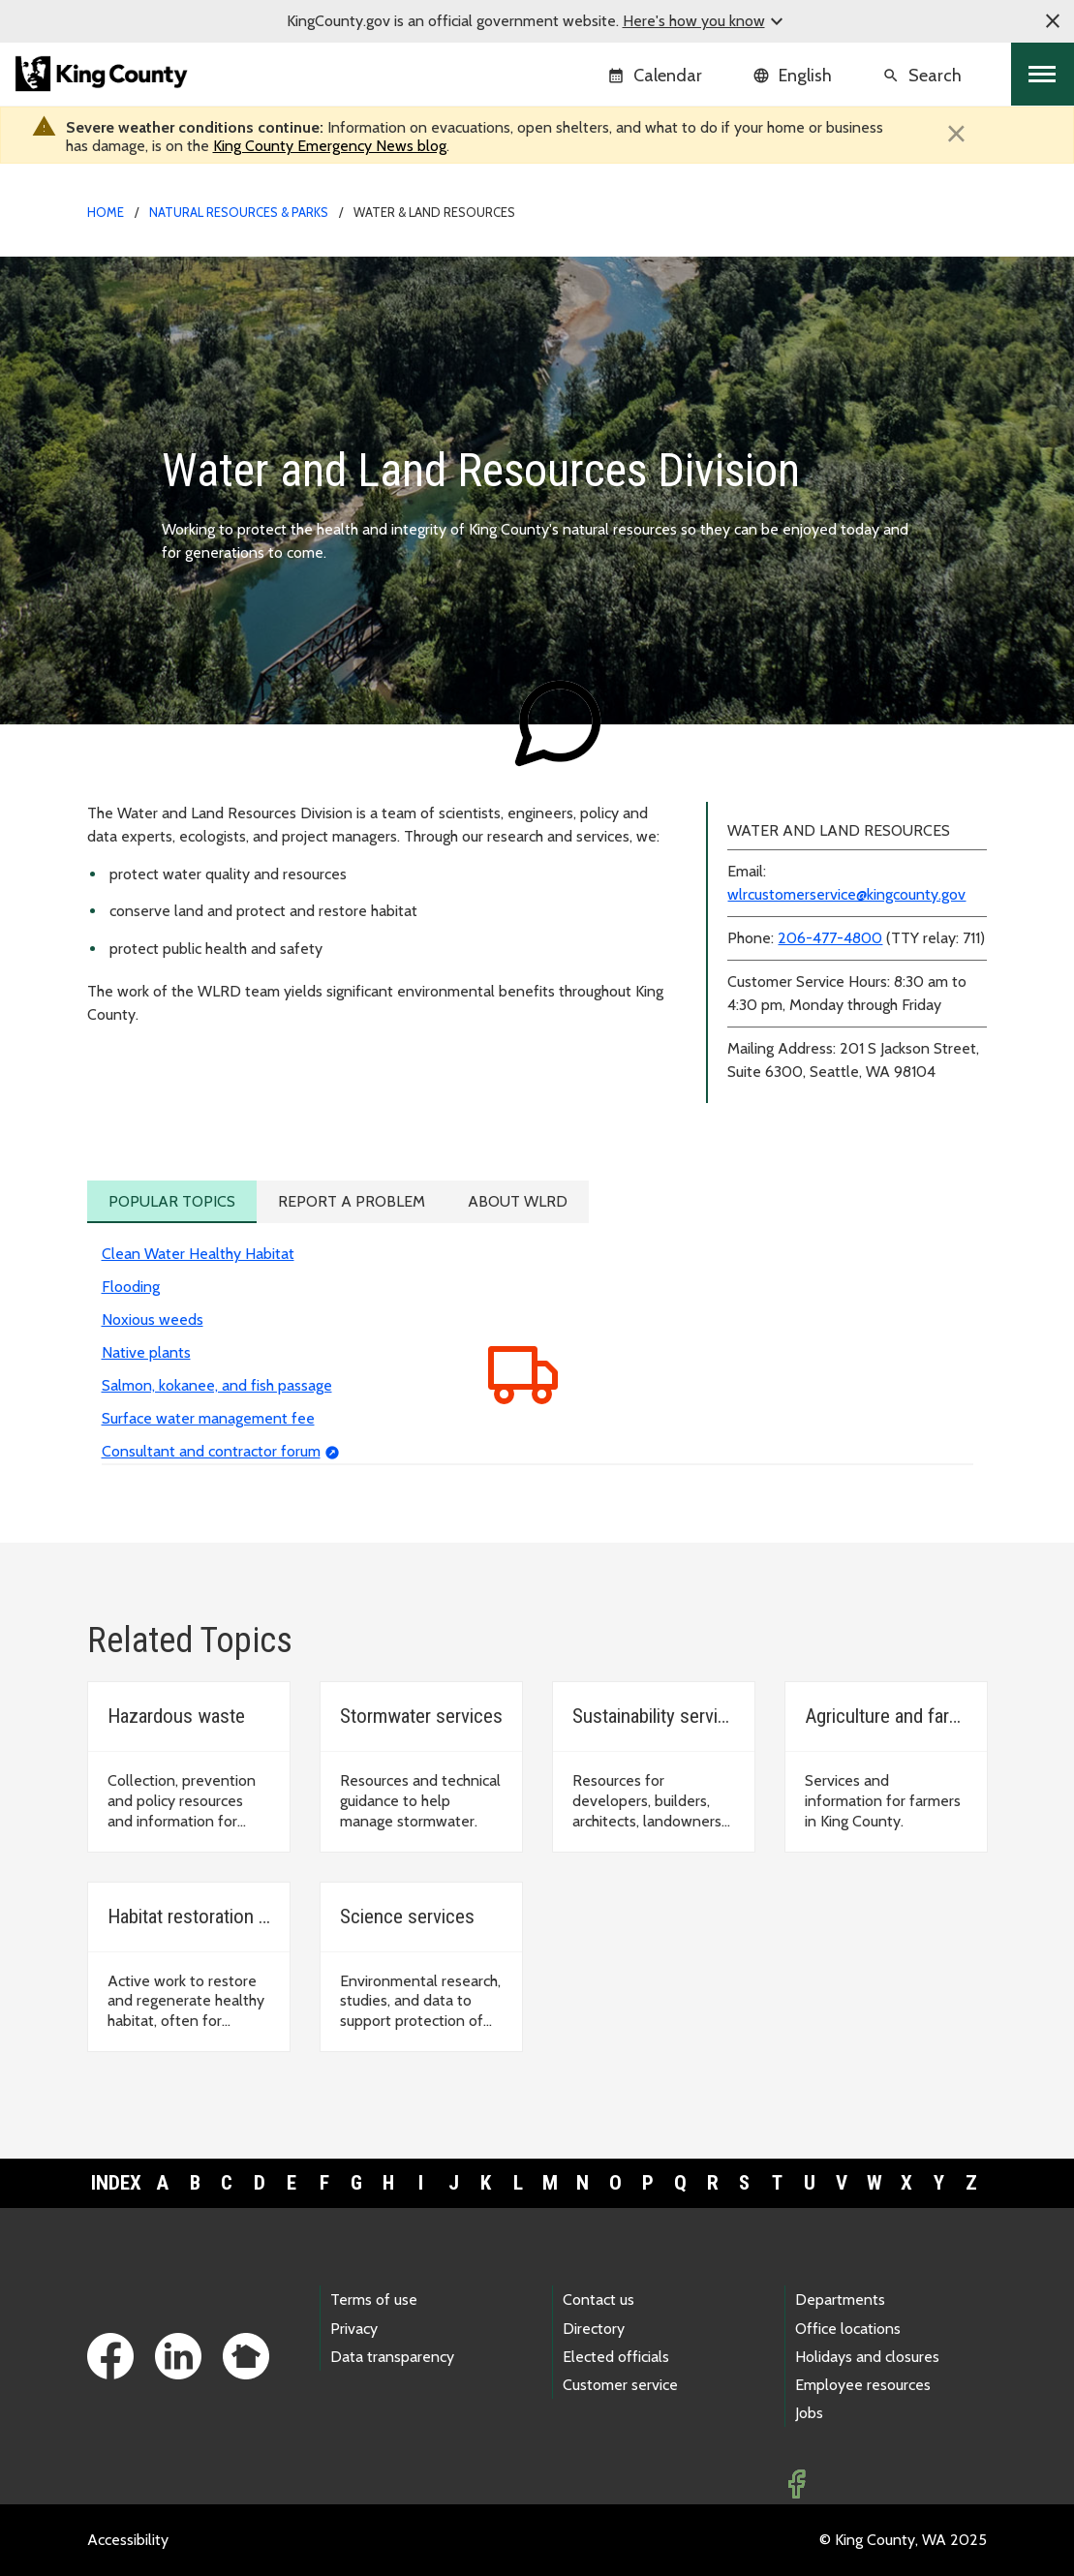 The image size is (1074, 2576). Describe the element at coordinates (523, 1375) in the screenshot. I see `track your delivery status` at that location.